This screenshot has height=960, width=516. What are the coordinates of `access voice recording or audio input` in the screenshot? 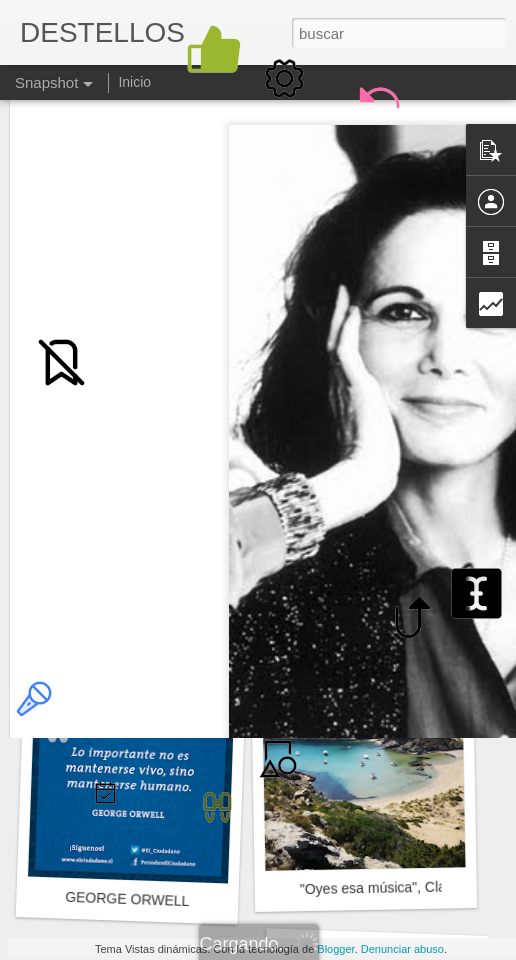 It's located at (33, 699).